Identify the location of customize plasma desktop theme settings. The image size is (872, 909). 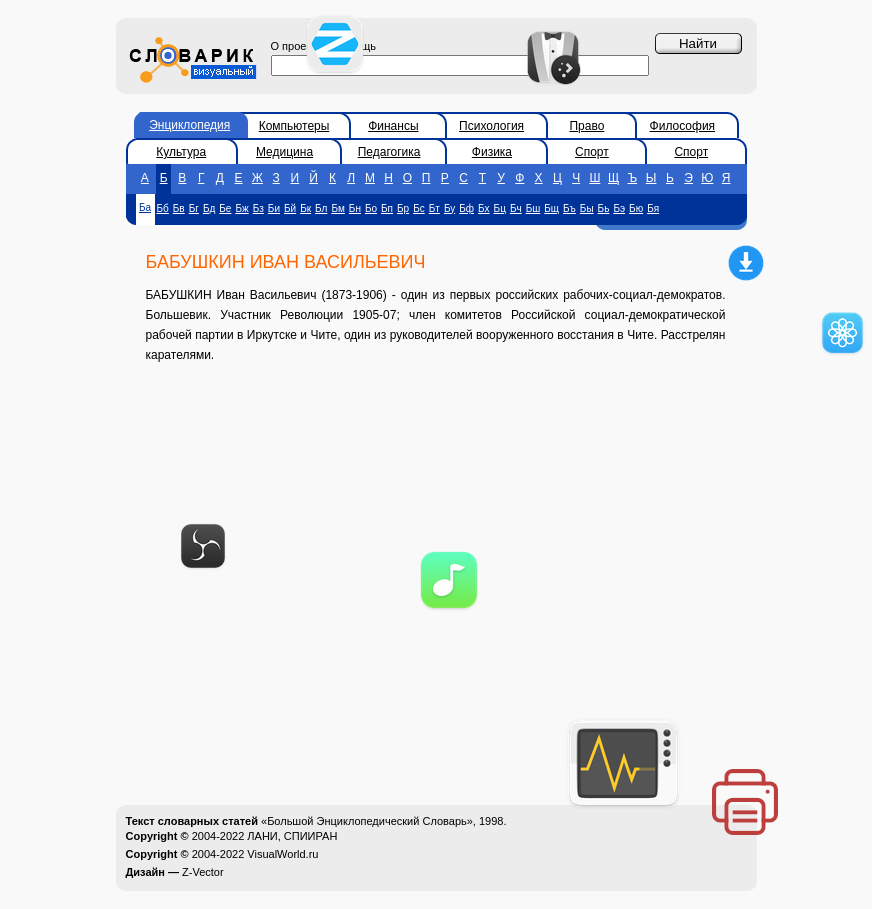
(553, 57).